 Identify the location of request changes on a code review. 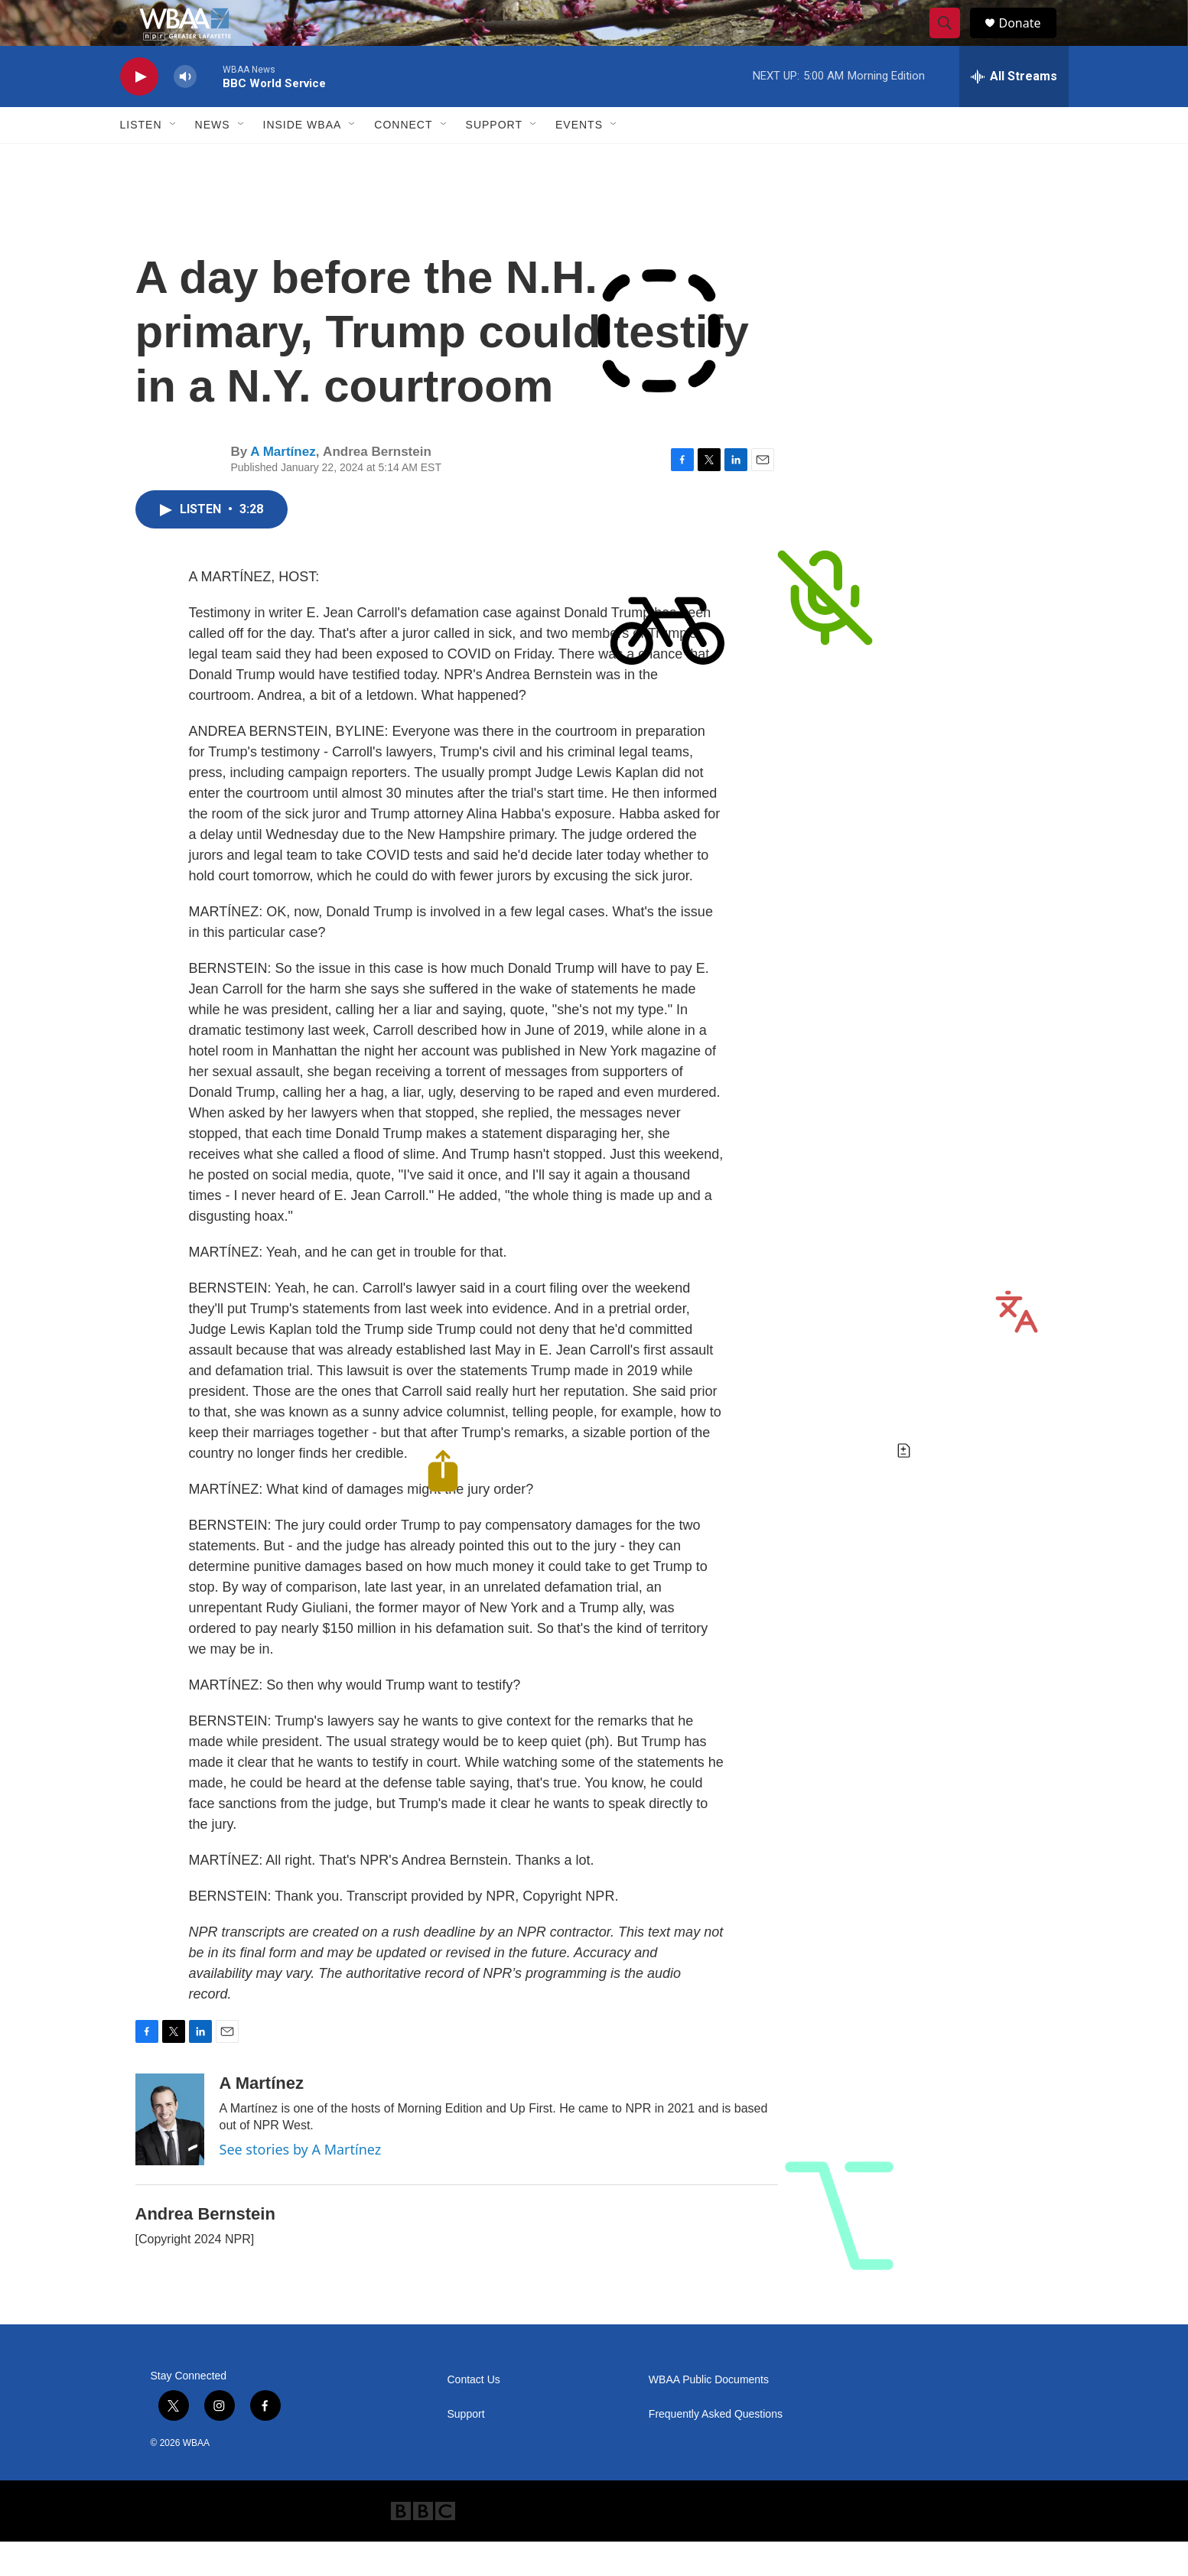
(903, 1450).